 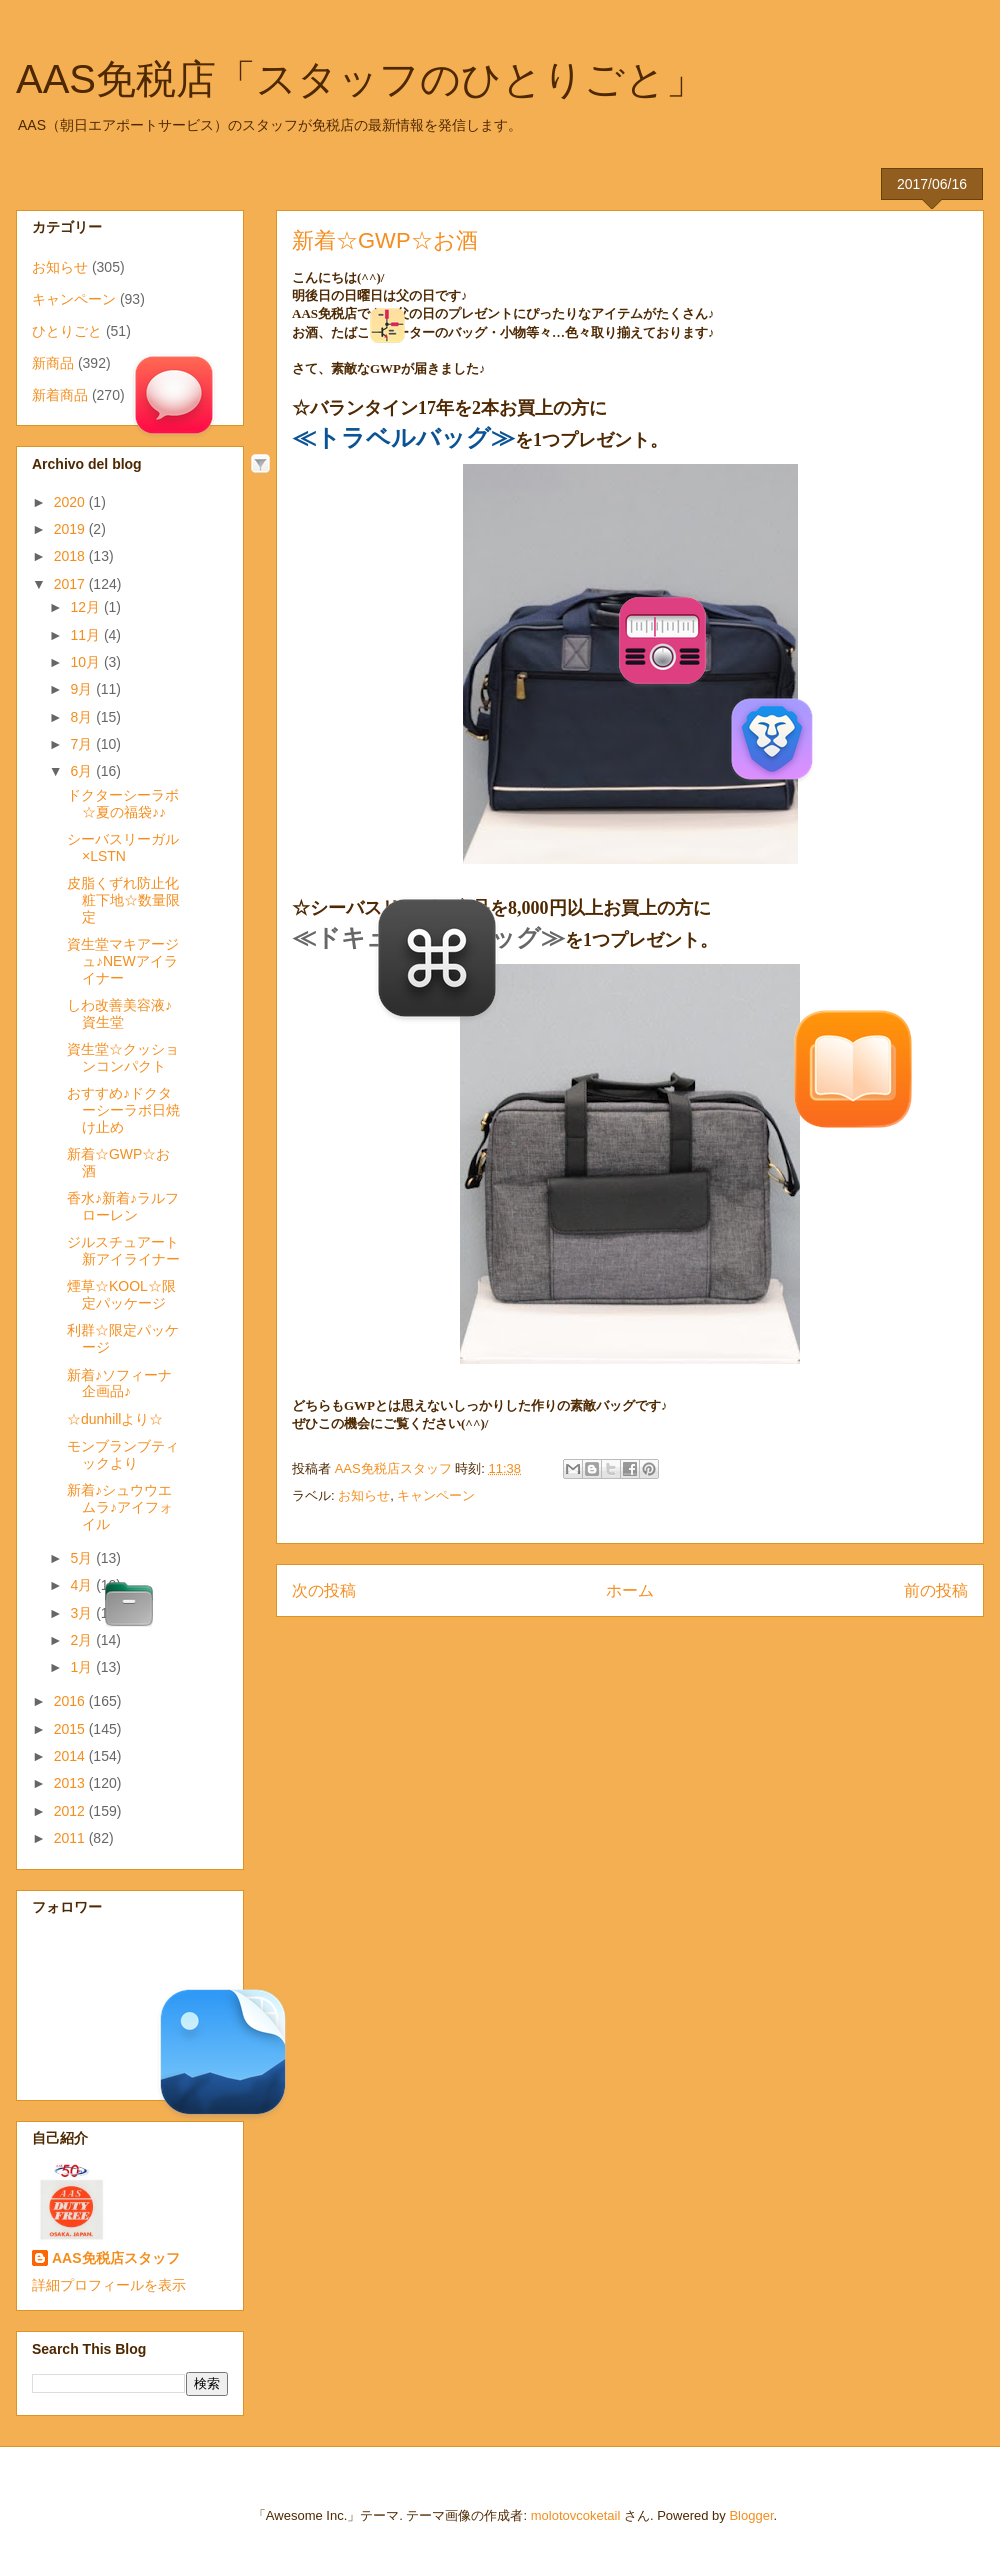 What do you see at coordinates (662, 640) in the screenshot?
I see `open tuner radio streaming app` at bounding box center [662, 640].